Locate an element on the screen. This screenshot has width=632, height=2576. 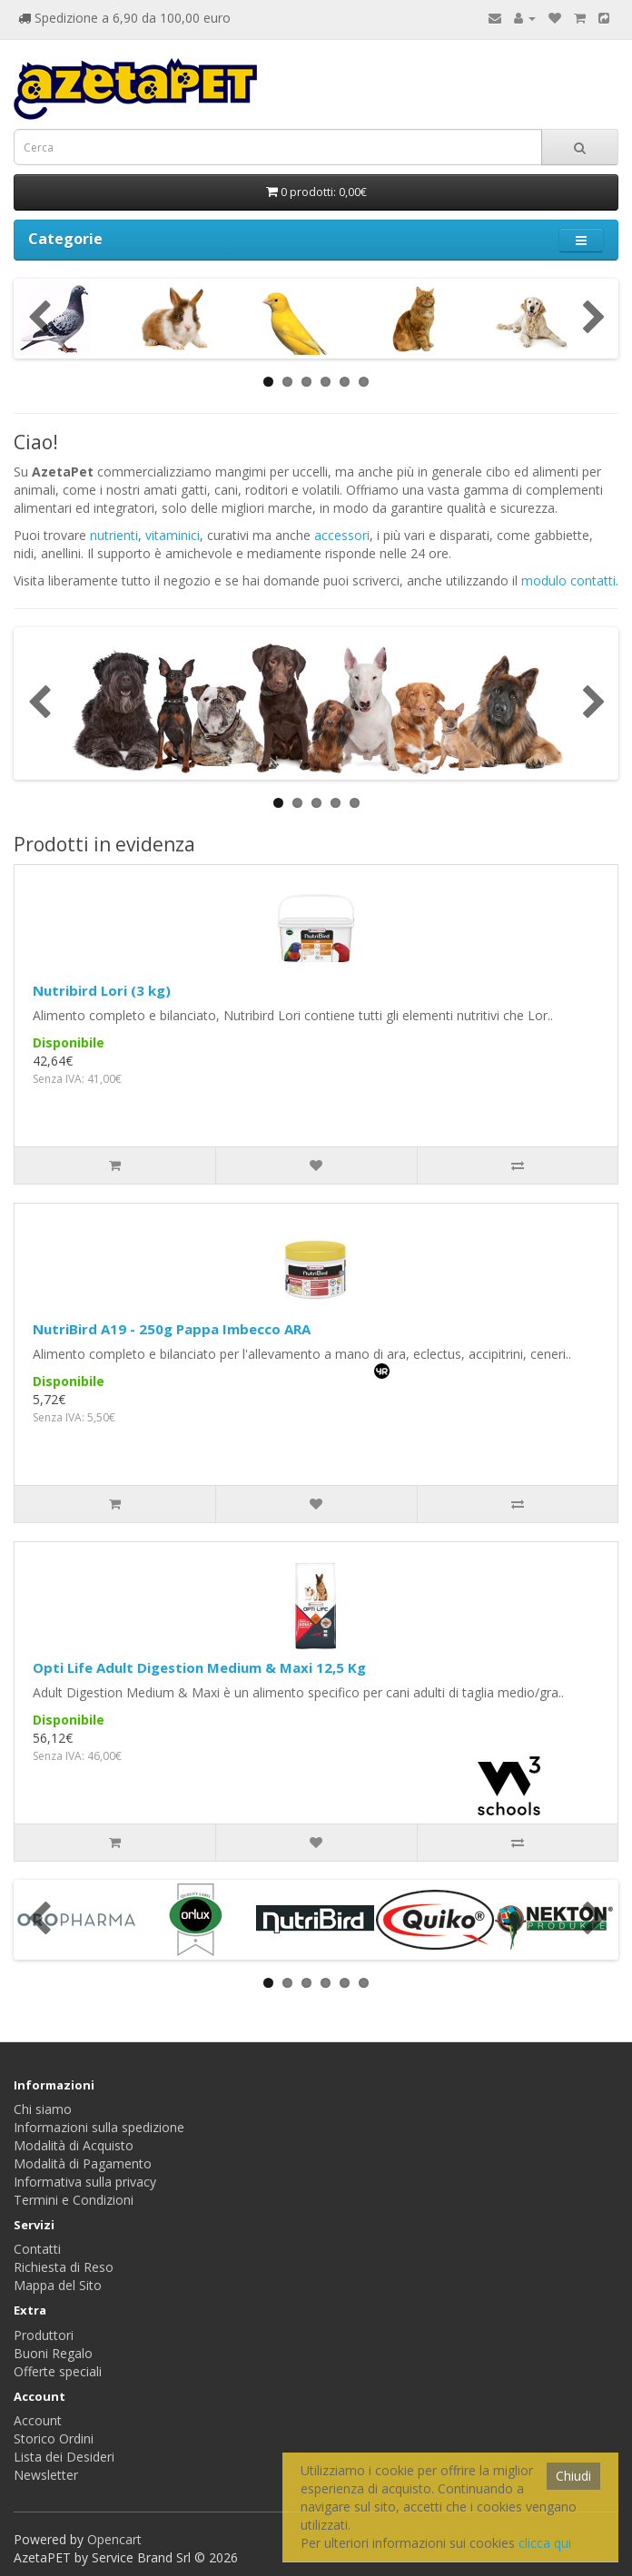
visit W3Schools website is located at coordinates (509, 1785).